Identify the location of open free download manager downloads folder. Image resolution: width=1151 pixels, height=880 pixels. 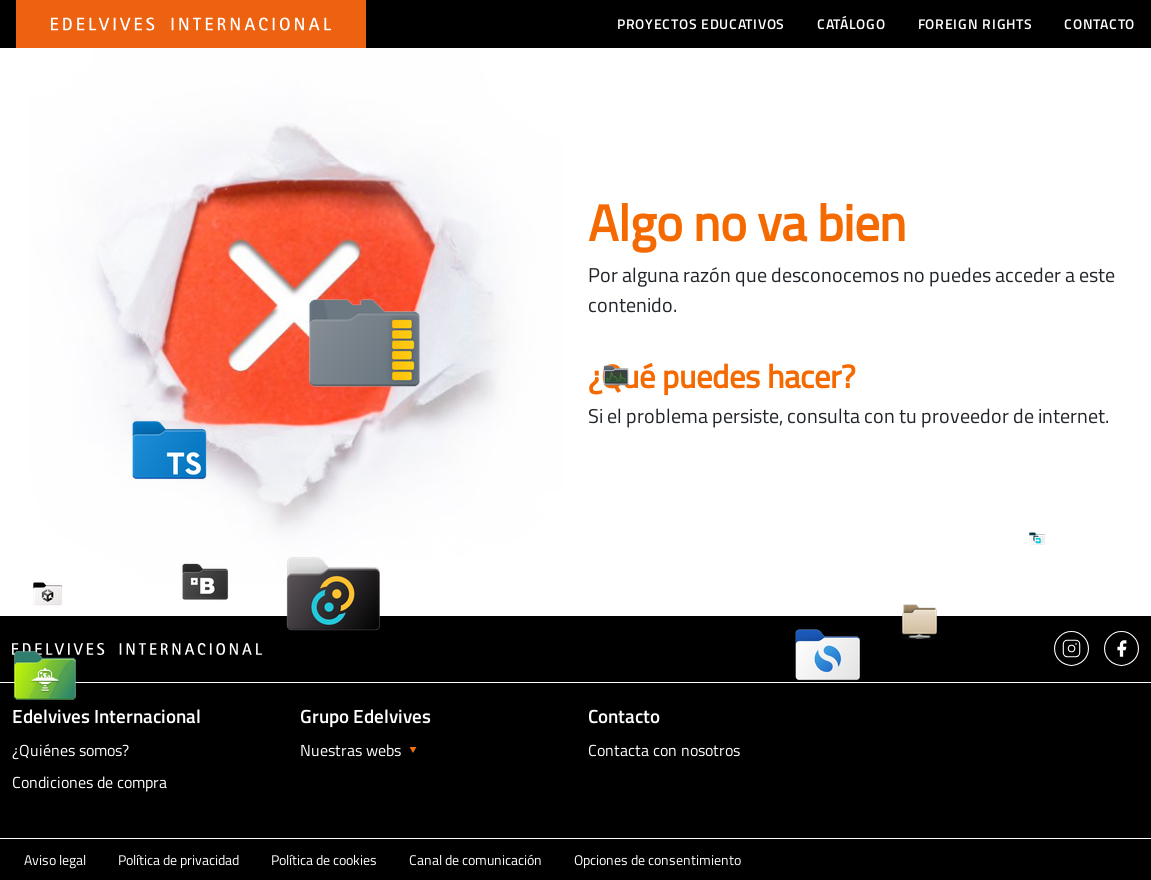
(1037, 539).